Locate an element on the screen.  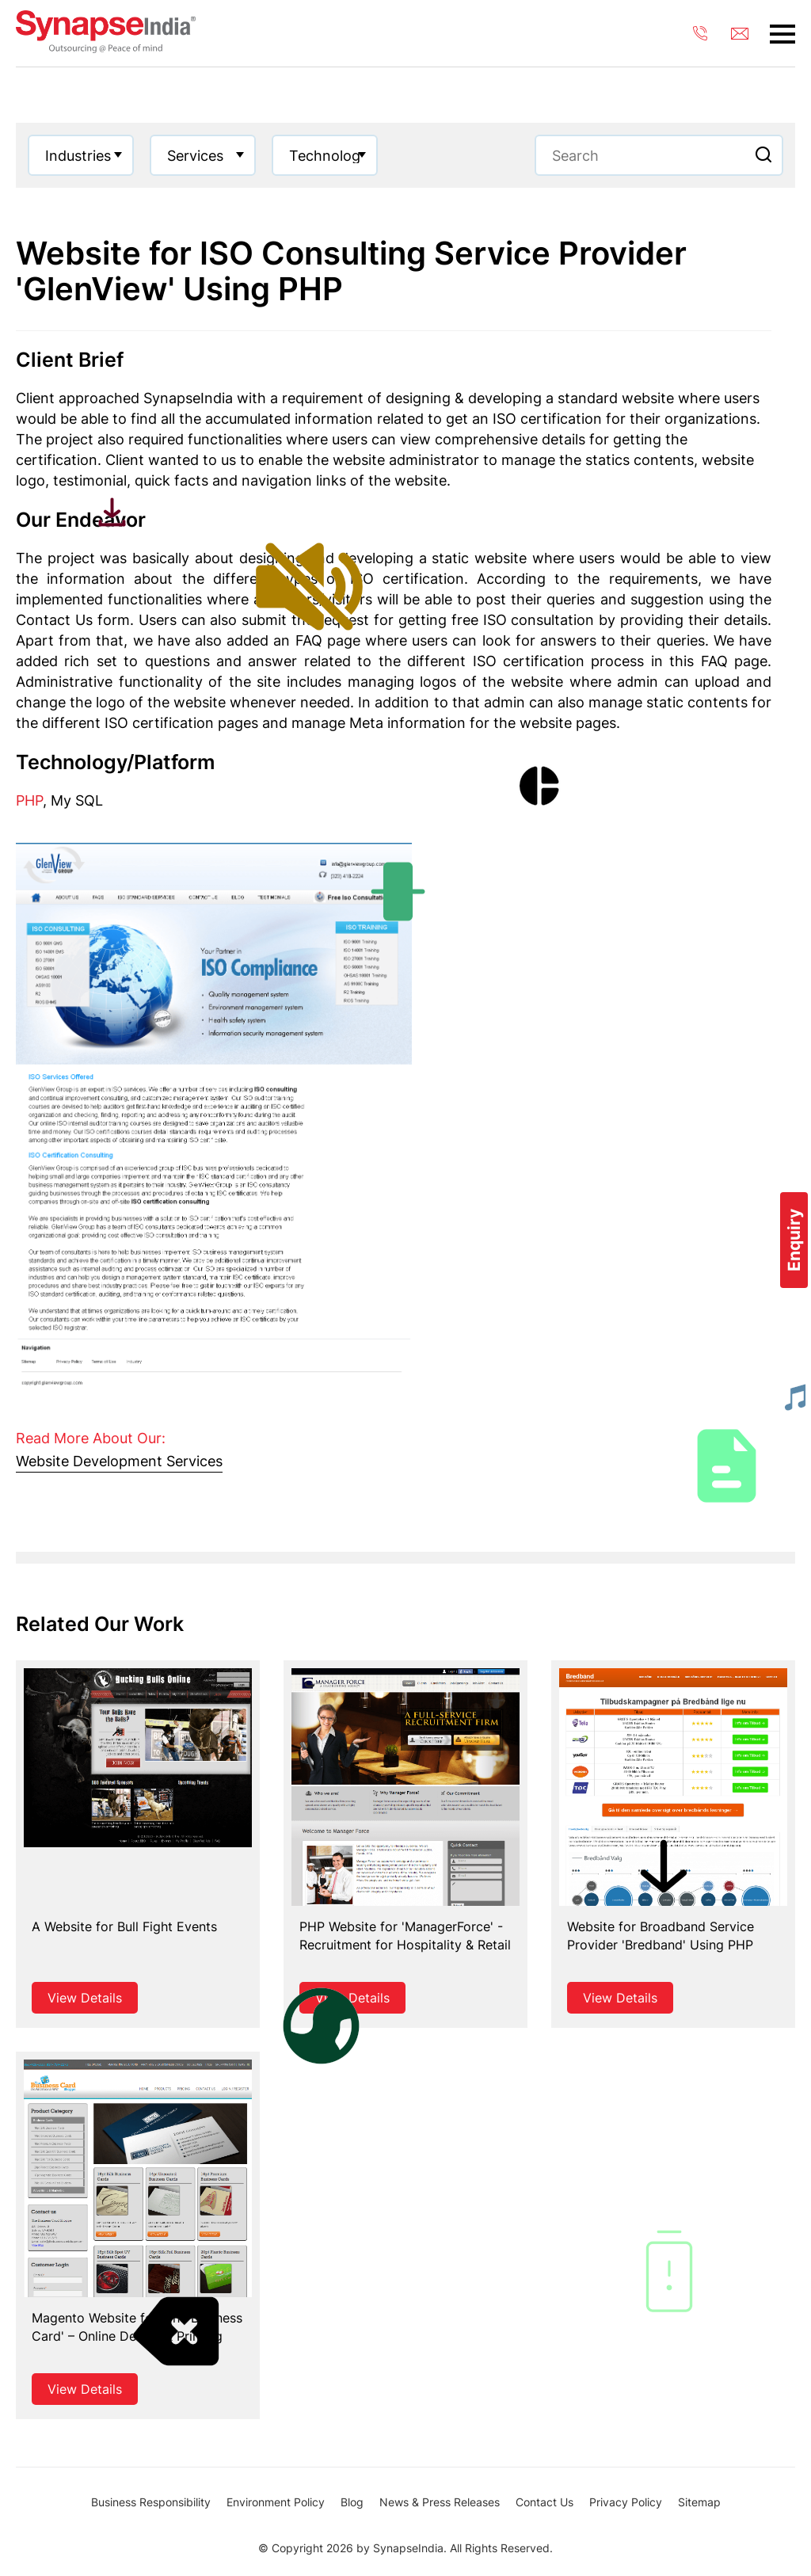
align object to vertical center is located at coordinates (398, 891).